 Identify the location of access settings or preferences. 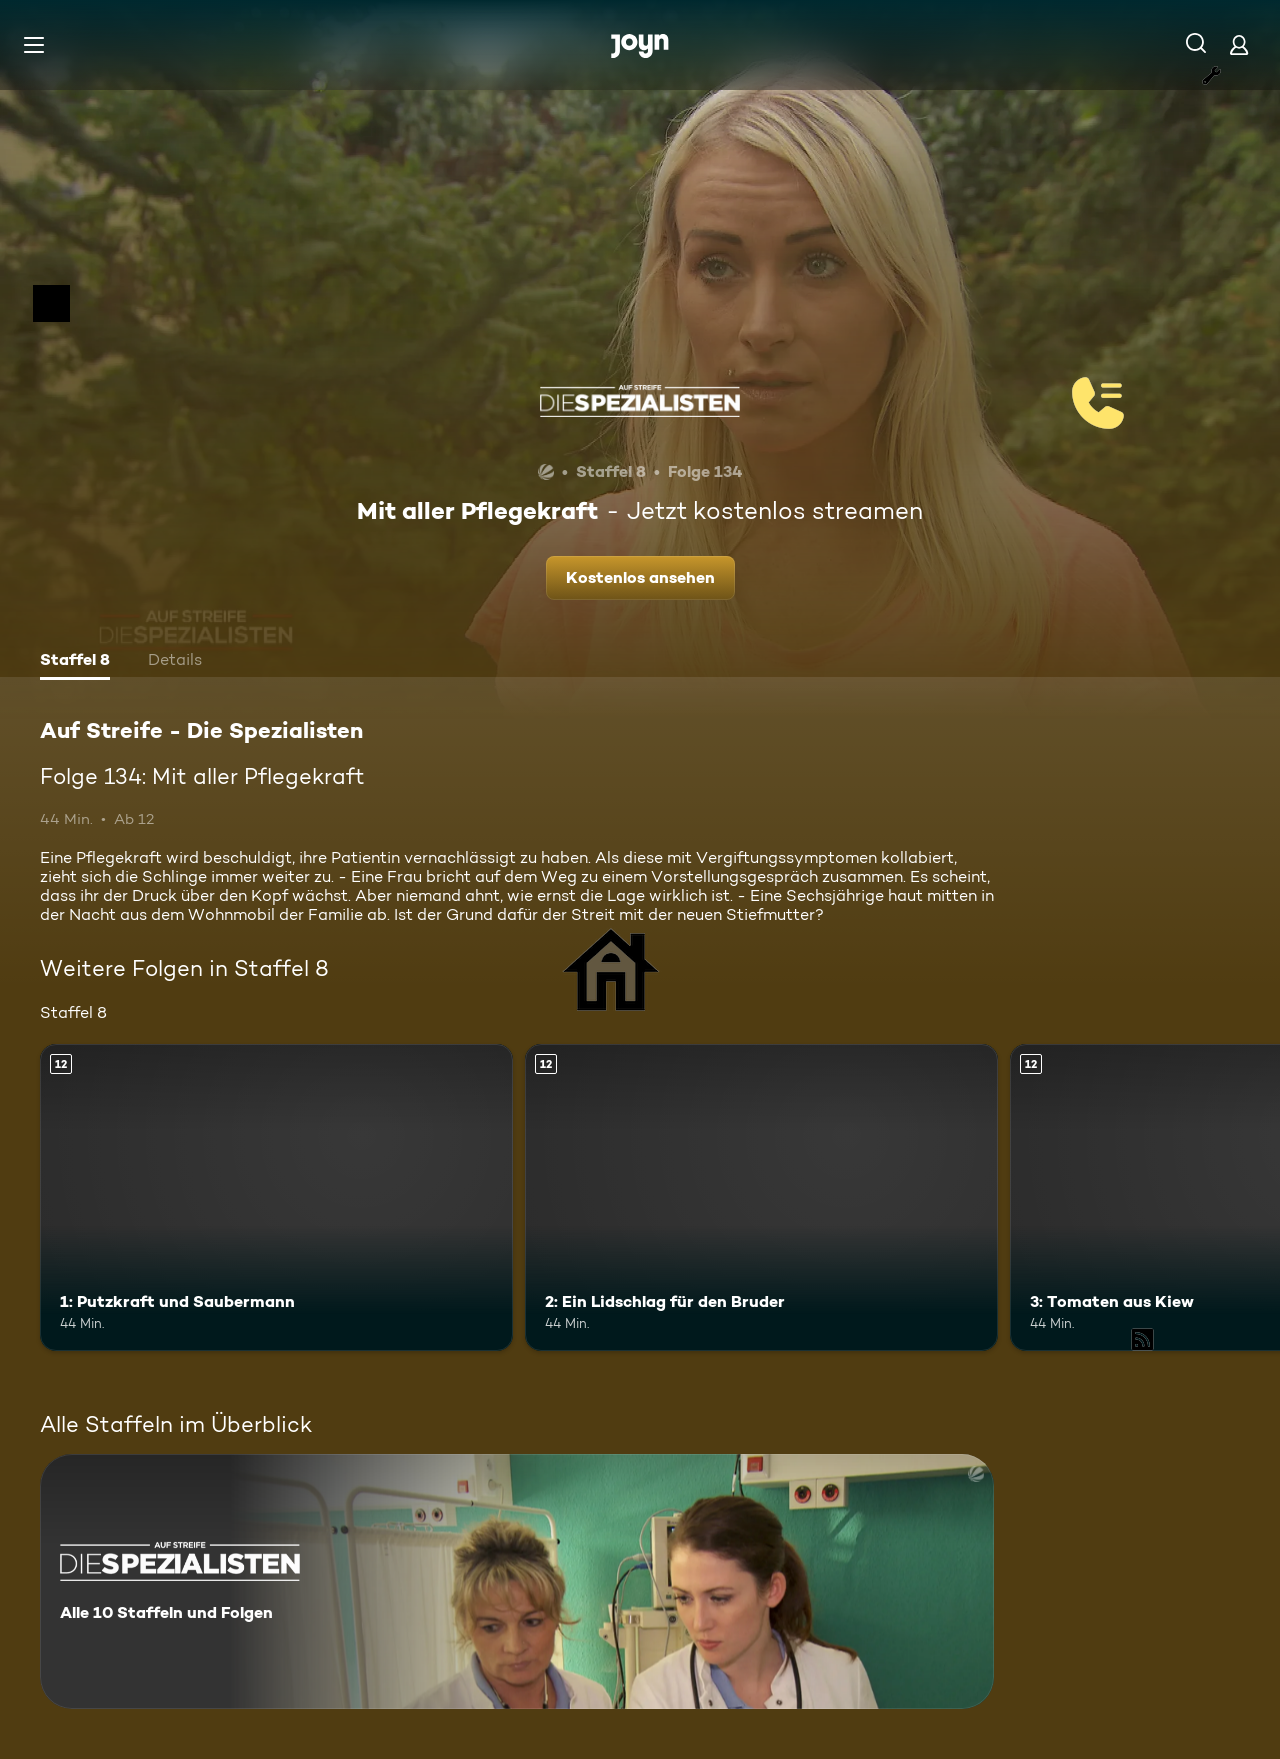
(1211, 75).